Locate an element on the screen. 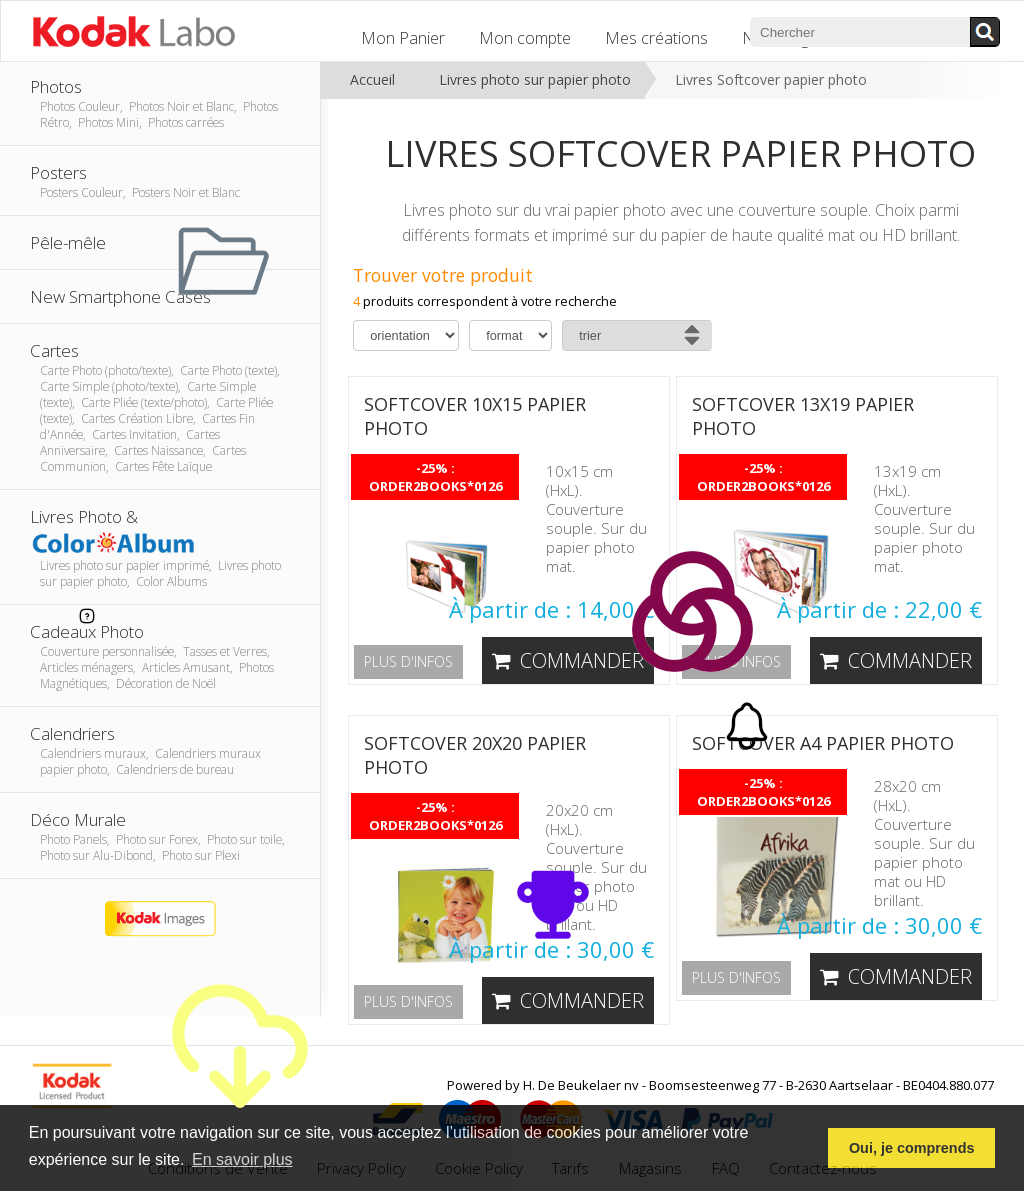 The height and width of the screenshot is (1191, 1024). view achievements or awards is located at coordinates (553, 903).